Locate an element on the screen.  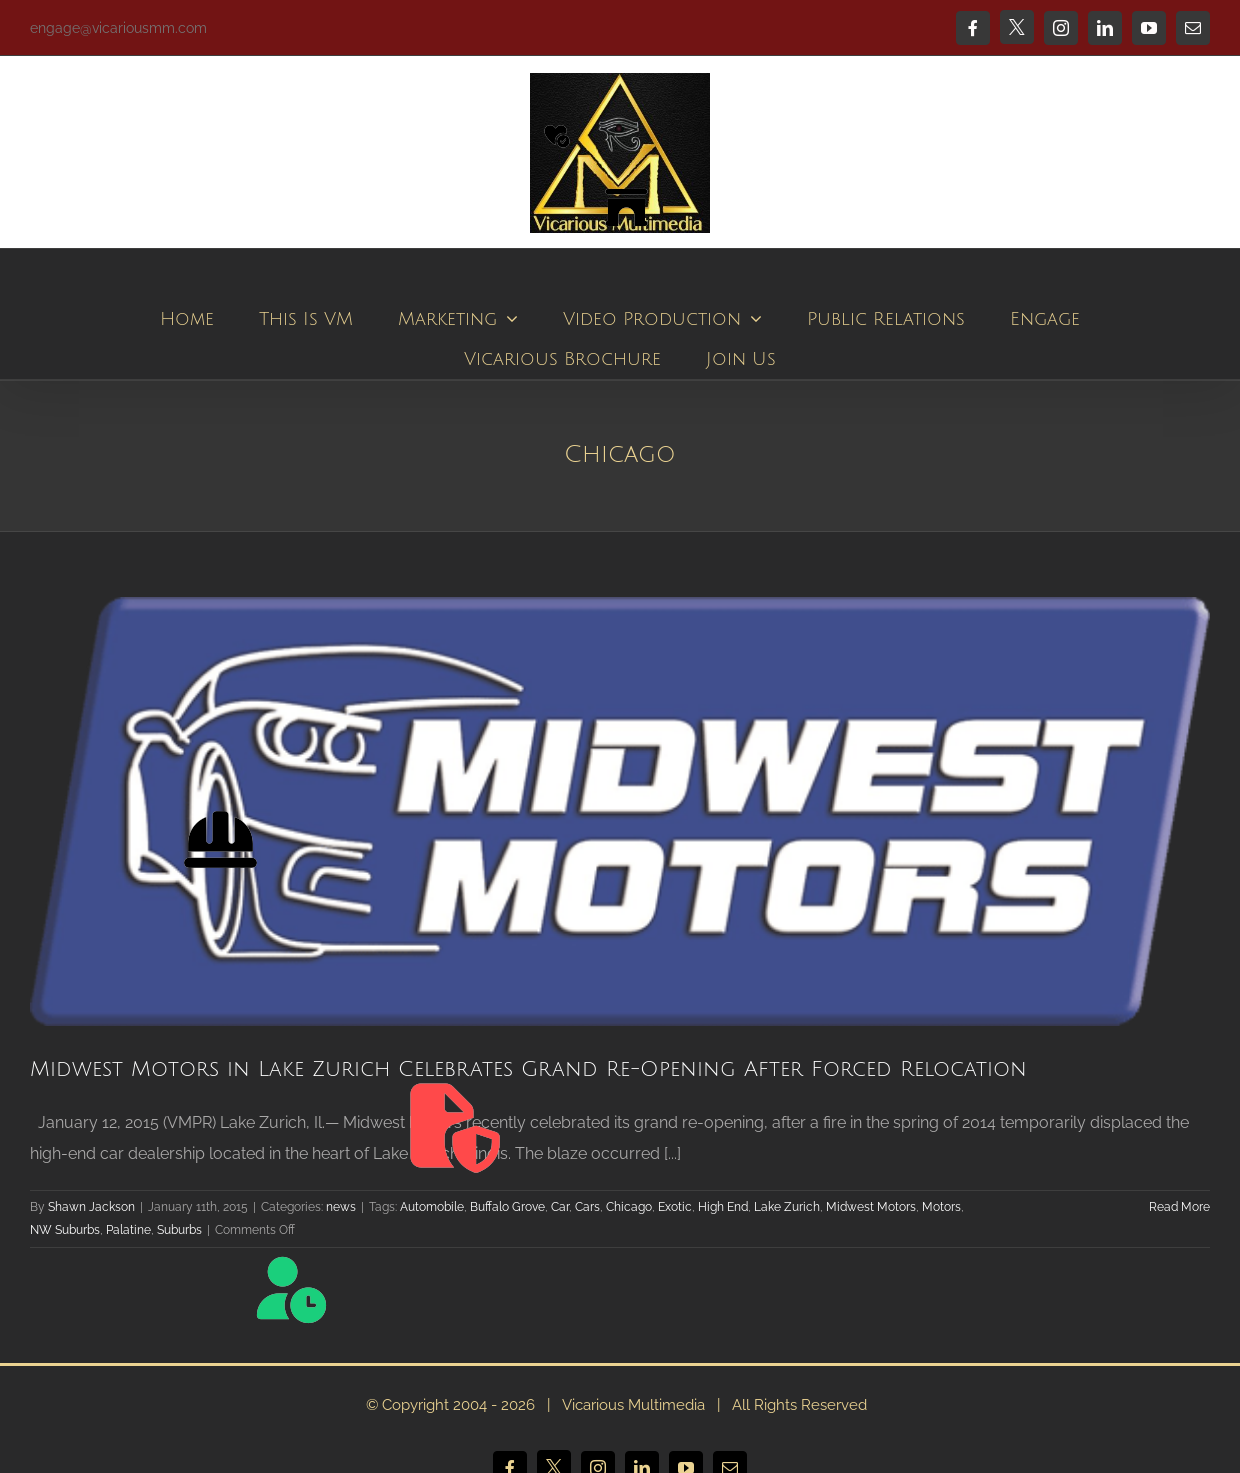
item added to favorites successfully is located at coordinates (557, 135).